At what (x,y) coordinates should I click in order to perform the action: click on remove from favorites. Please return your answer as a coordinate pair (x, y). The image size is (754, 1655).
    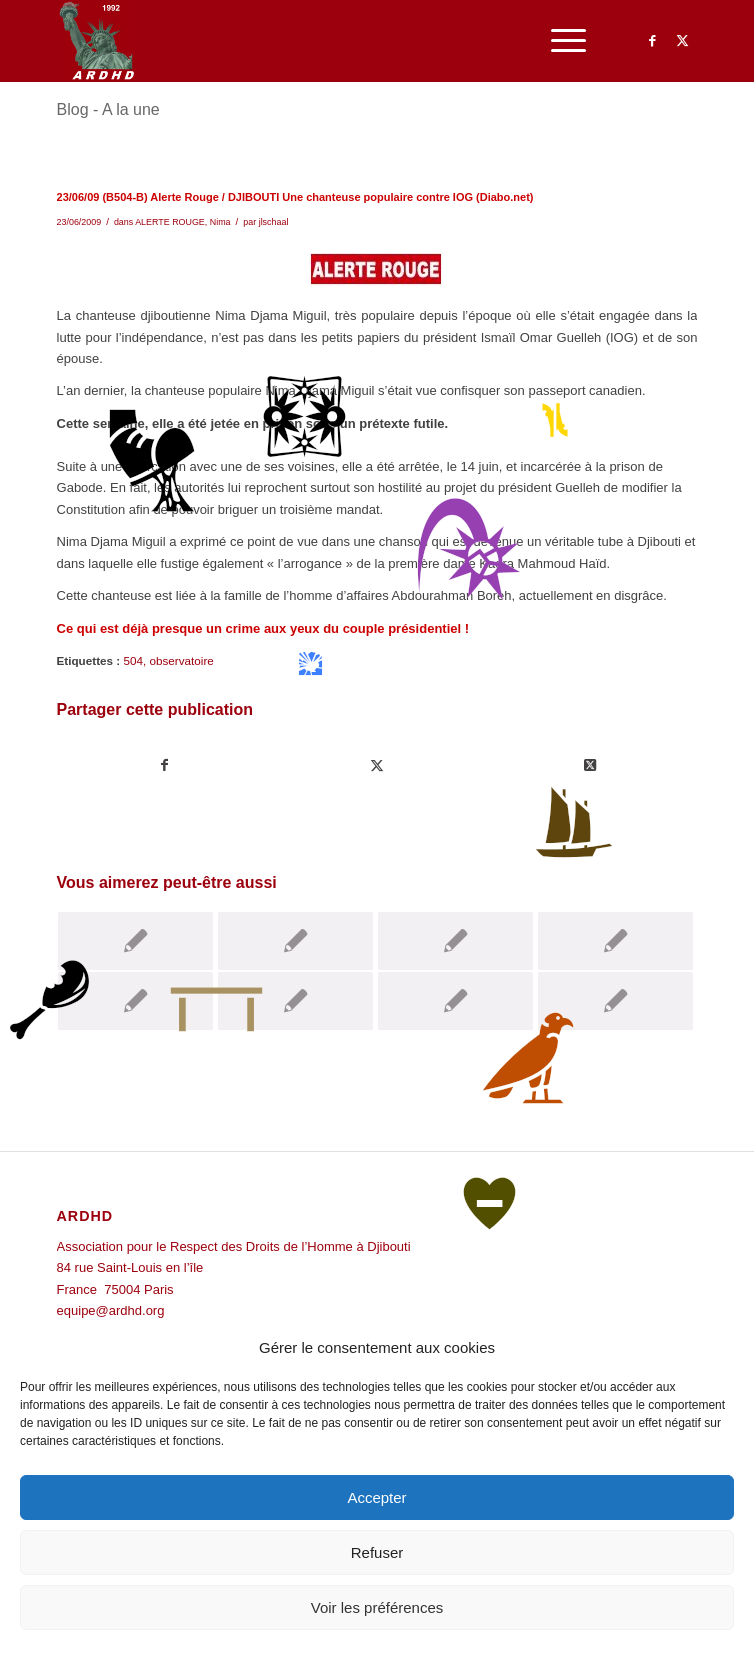
    Looking at the image, I should click on (489, 1203).